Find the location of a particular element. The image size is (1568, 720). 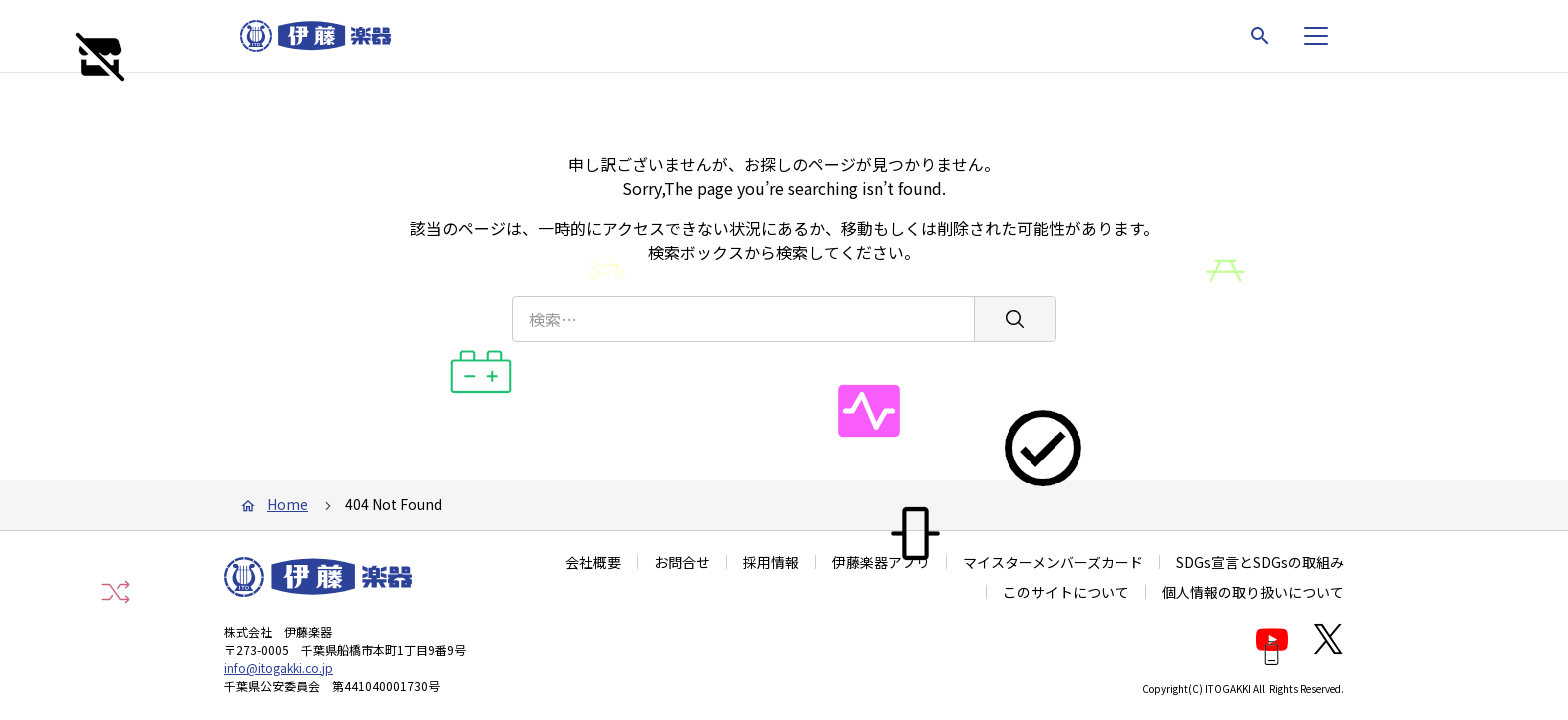

view health or heart rate data is located at coordinates (869, 411).